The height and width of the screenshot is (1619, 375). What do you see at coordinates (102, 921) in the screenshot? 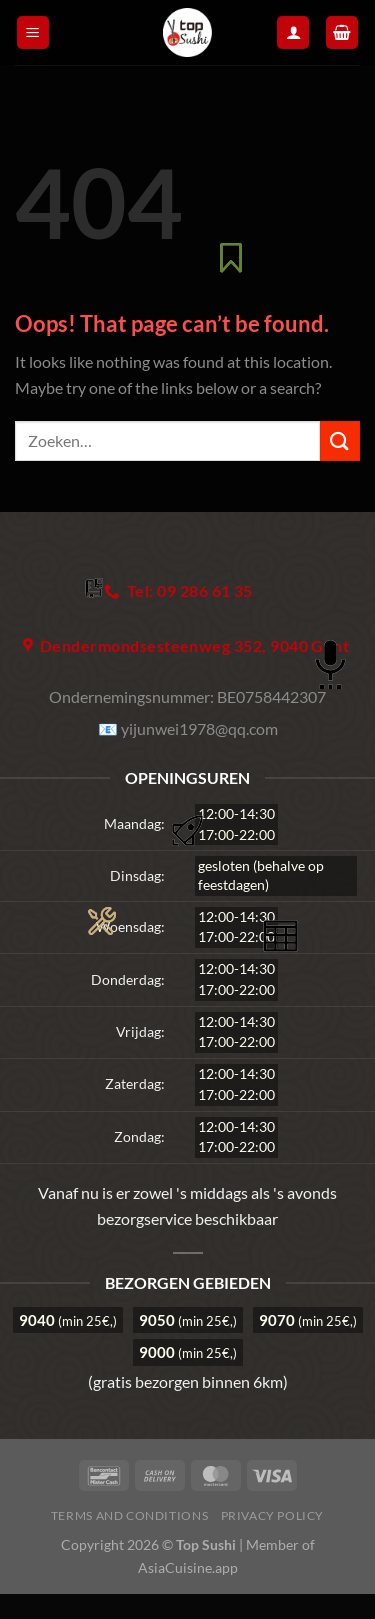
I see `access settings or configuration options` at bounding box center [102, 921].